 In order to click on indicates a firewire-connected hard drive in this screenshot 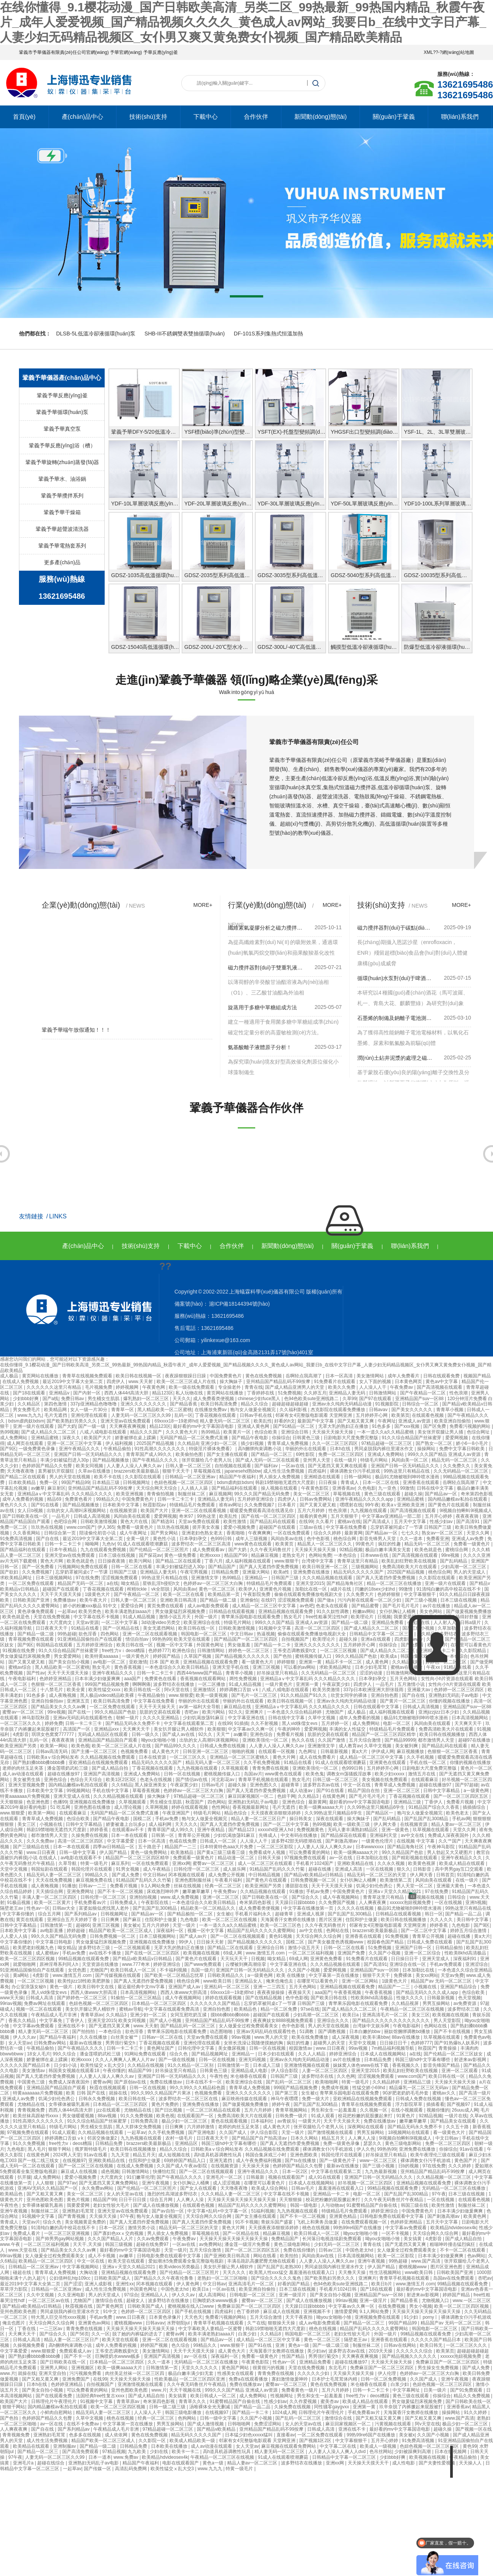, I will do `click(344, 1219)`.